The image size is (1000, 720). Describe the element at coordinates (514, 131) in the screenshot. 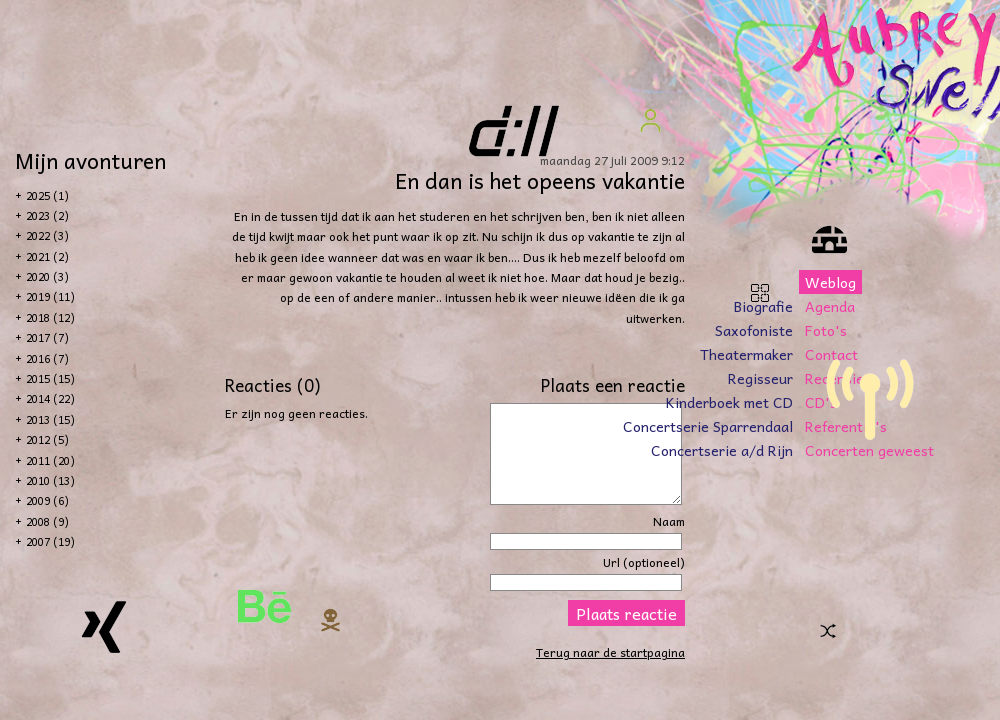

I see `cmplid brand logo` at that location.